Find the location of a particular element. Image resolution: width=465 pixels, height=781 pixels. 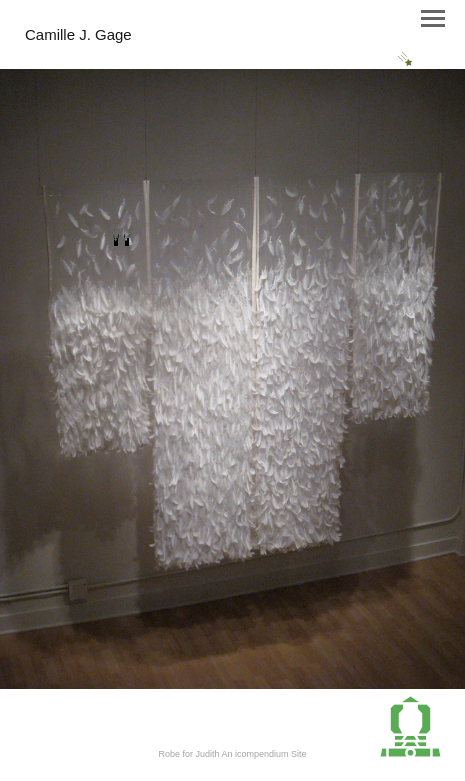

access push-to-talk or voice communication is located at coordinates (121, 236).